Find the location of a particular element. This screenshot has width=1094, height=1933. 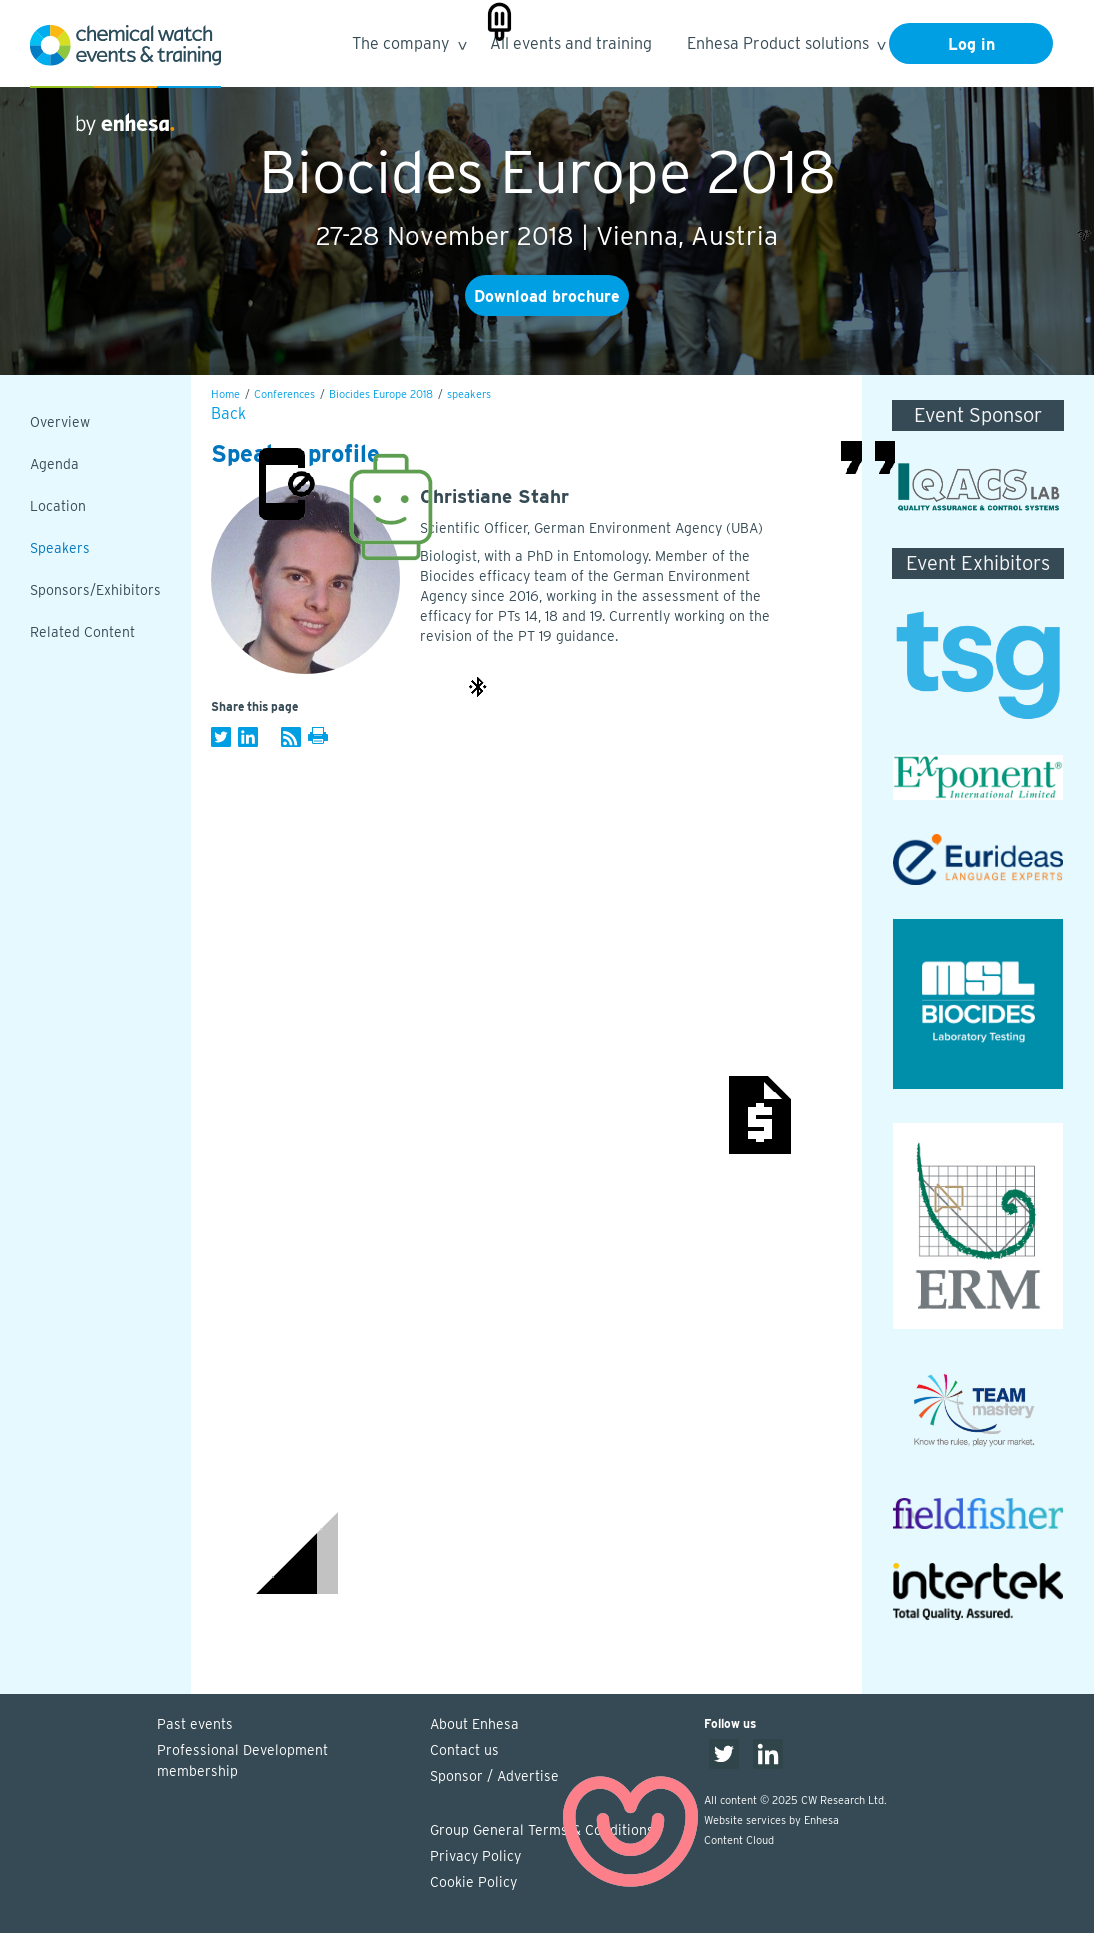

insert a block quote is located at coordinates (868, 457).